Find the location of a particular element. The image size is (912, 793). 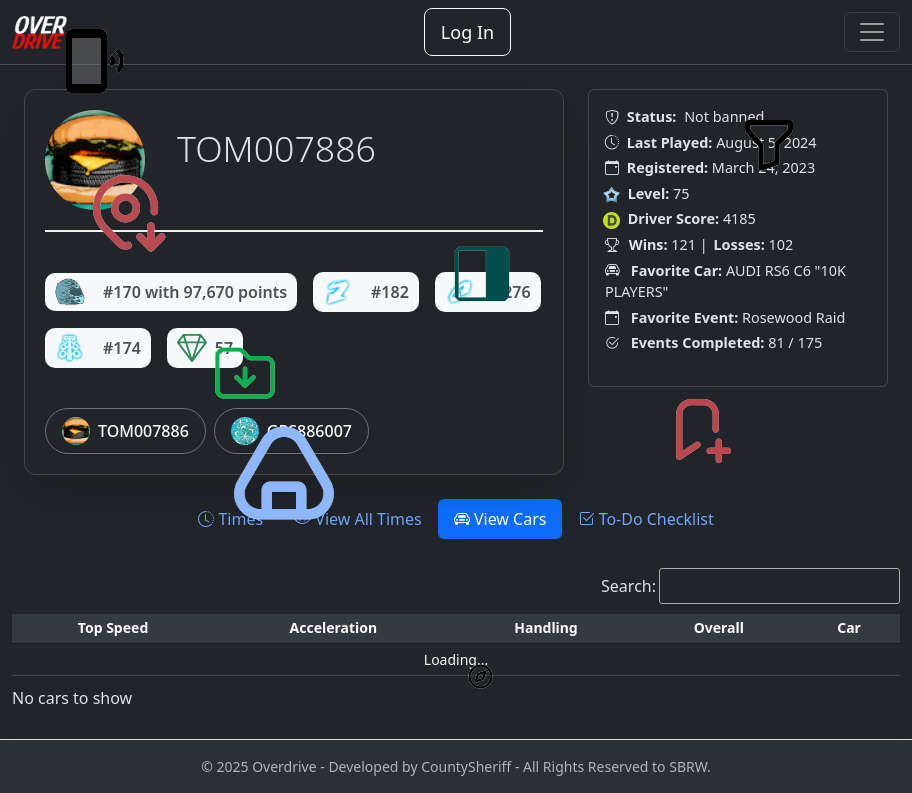

filter or sort content is located at coordinates (769, 144).